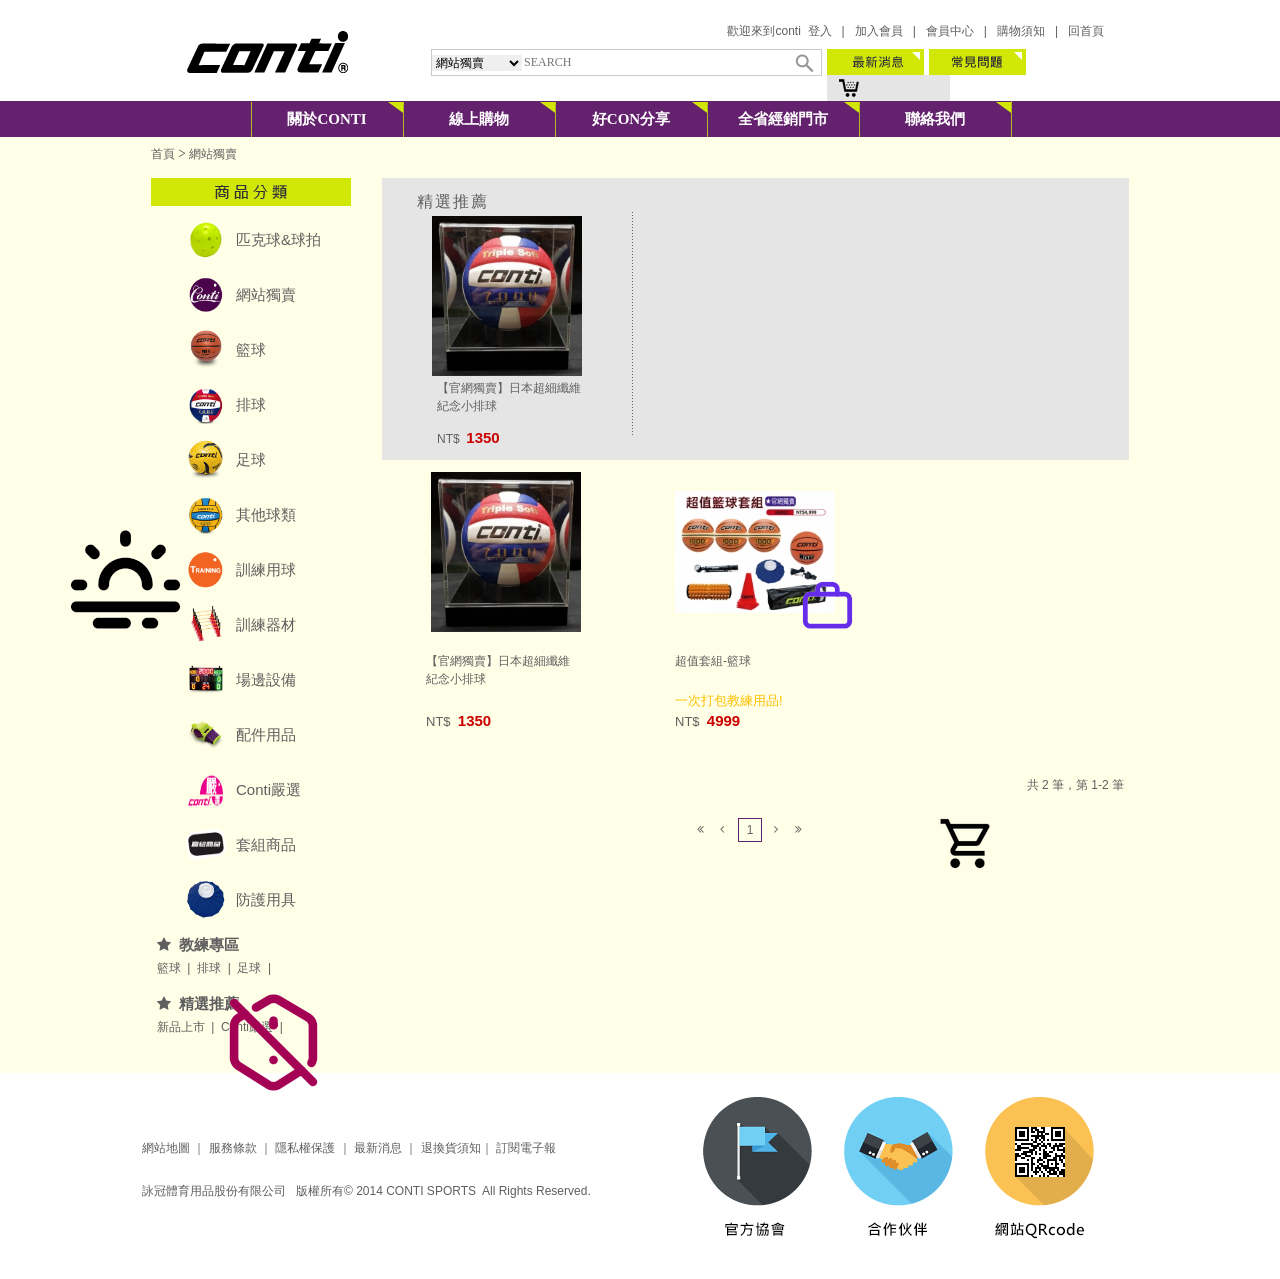  What do you see at coordinates (967, 843) in the screenshot?
I see `view your shopping cart` at bounding box center [967, 843].